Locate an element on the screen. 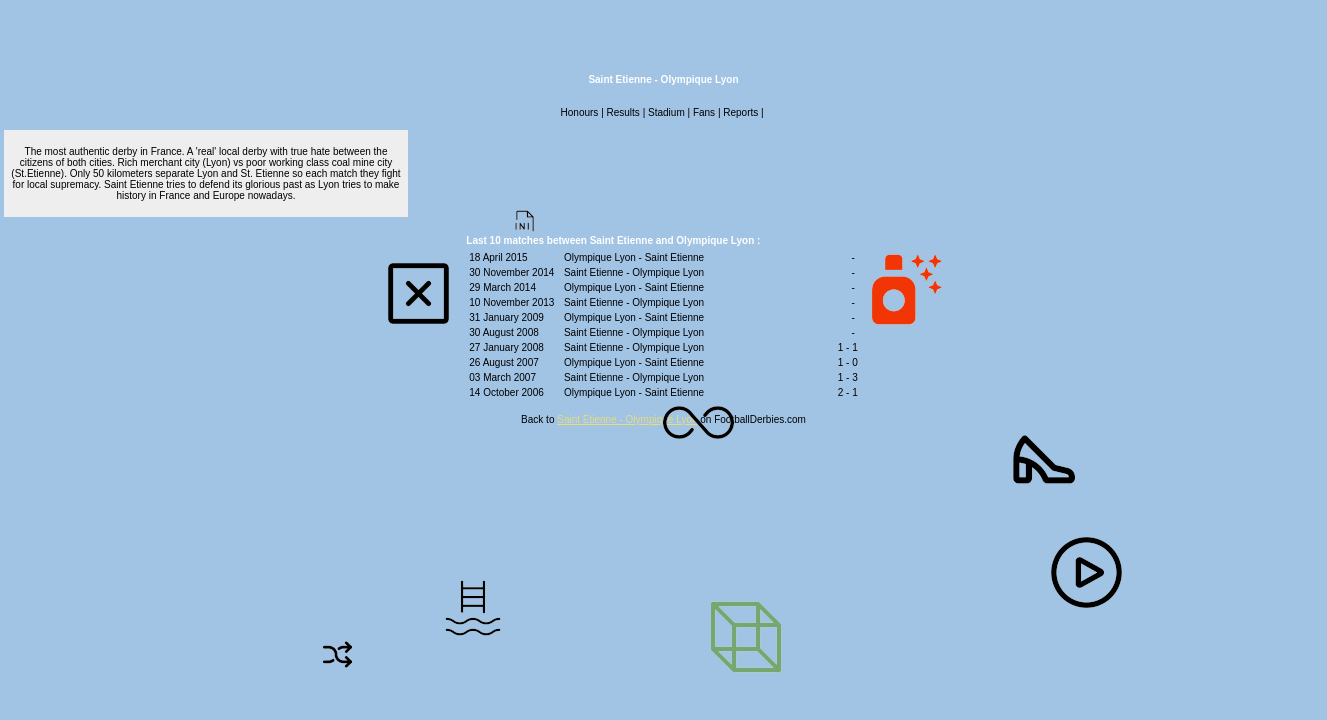 The width and height of the screenshot is (1327, 720). view 3D model or object is located at coordinates (746, 637).